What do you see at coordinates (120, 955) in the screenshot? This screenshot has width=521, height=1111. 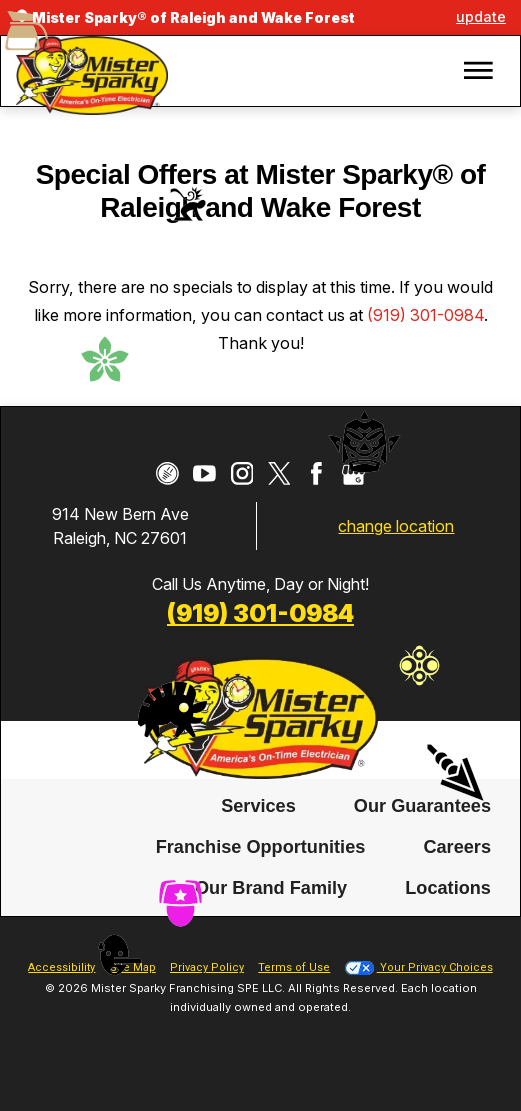 I see `indicates a player is bluffing or lying` at bounding box center [120, 955].